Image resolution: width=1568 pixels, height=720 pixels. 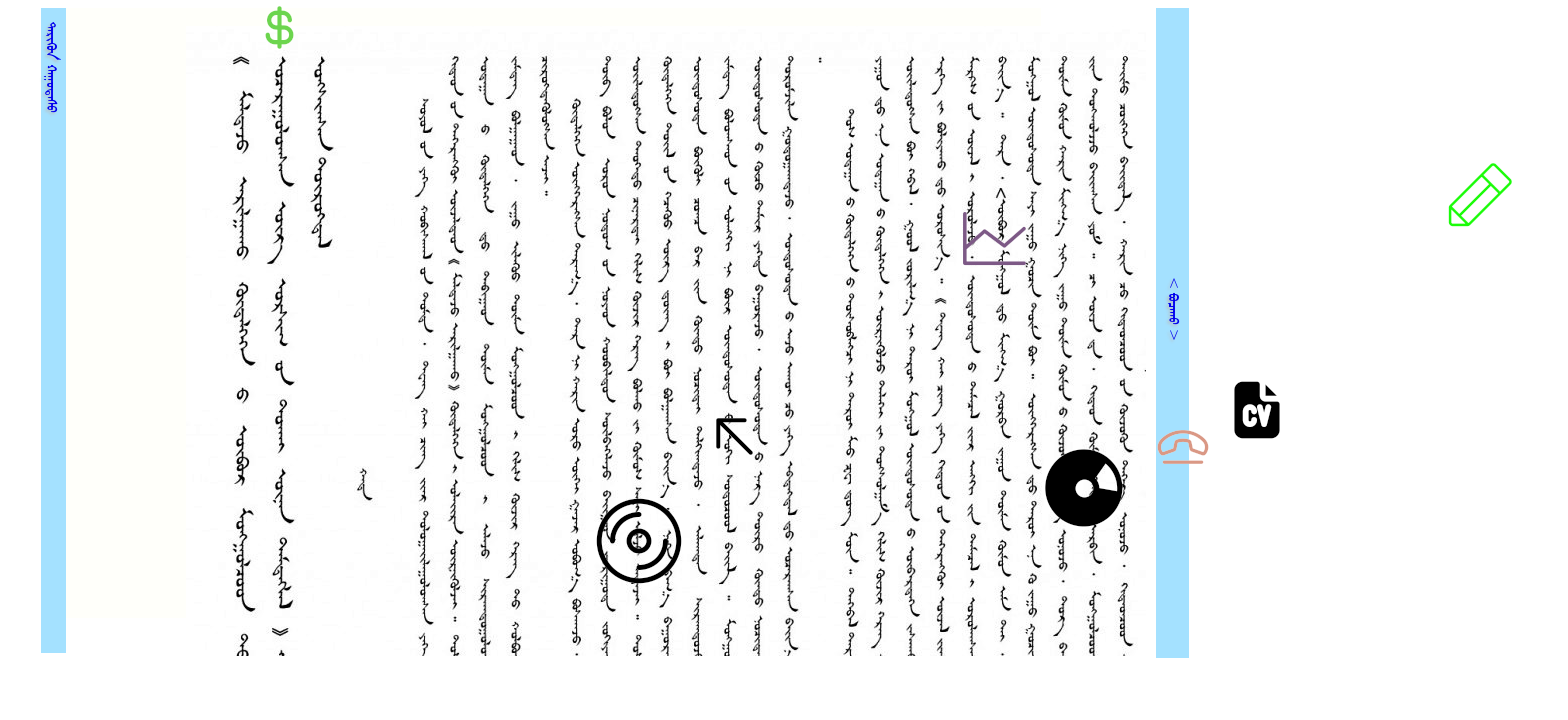 What do you see at coordinates (279, 27) in the screenshot?
I see `view pricing or payment options` at bounding box center [279, 27].